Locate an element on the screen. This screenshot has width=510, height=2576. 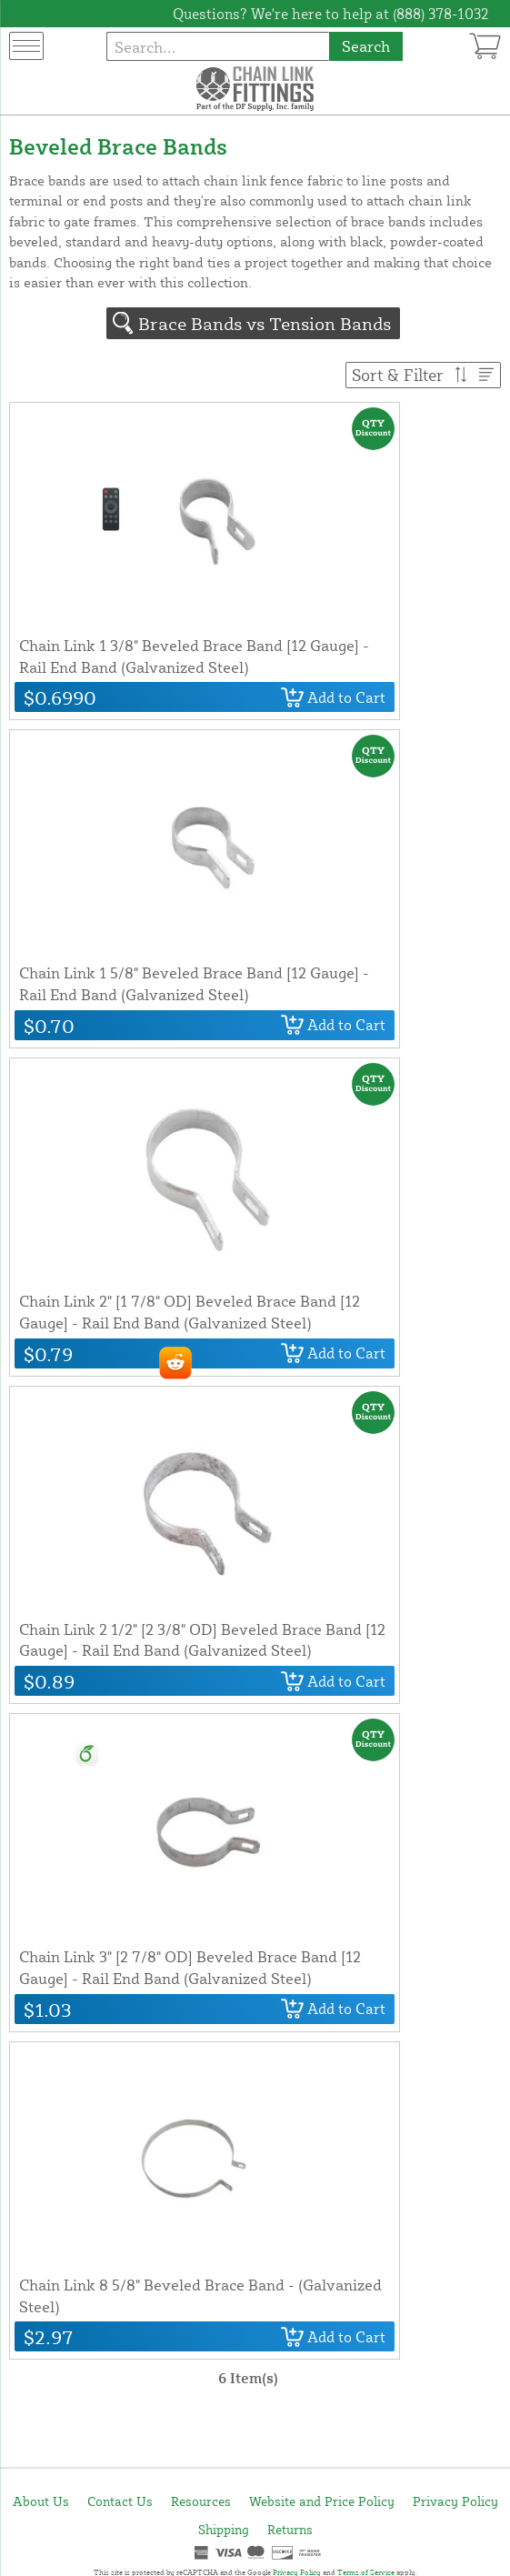
open the Reddit app is located at coordinates (175, 1363).